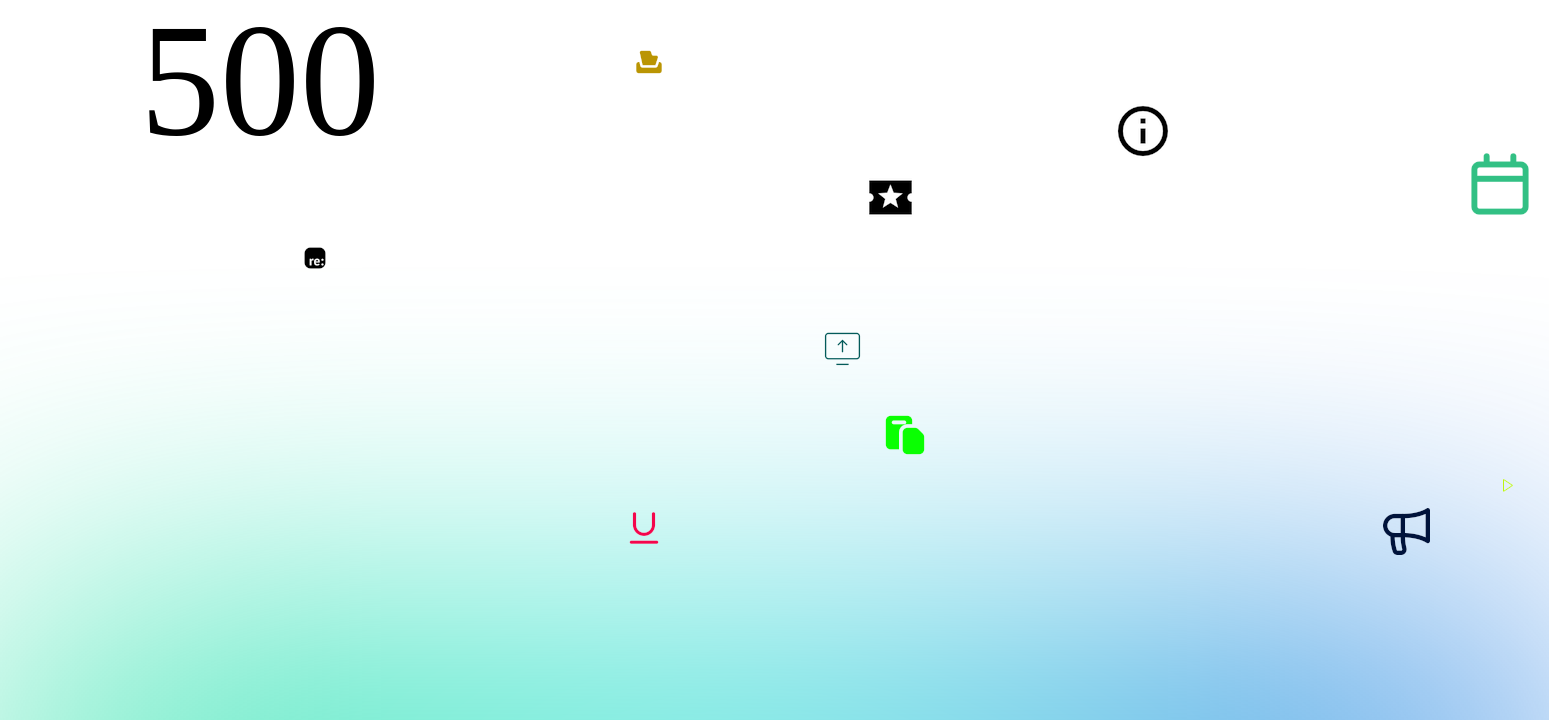  I want to click on copy content to clipboard, so click(905, 435).